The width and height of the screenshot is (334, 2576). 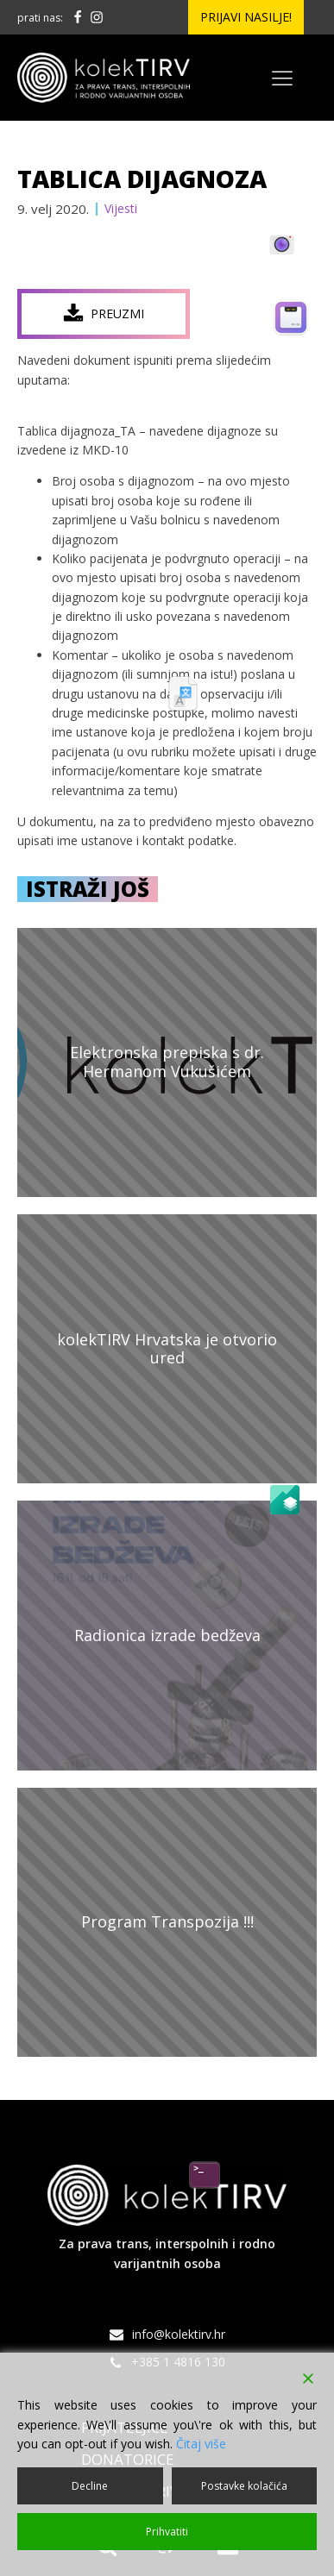 What do you see at coordinates (205, 2175) in the screenshot?
I see `open terminal application` at bounding box center [205, 2175].